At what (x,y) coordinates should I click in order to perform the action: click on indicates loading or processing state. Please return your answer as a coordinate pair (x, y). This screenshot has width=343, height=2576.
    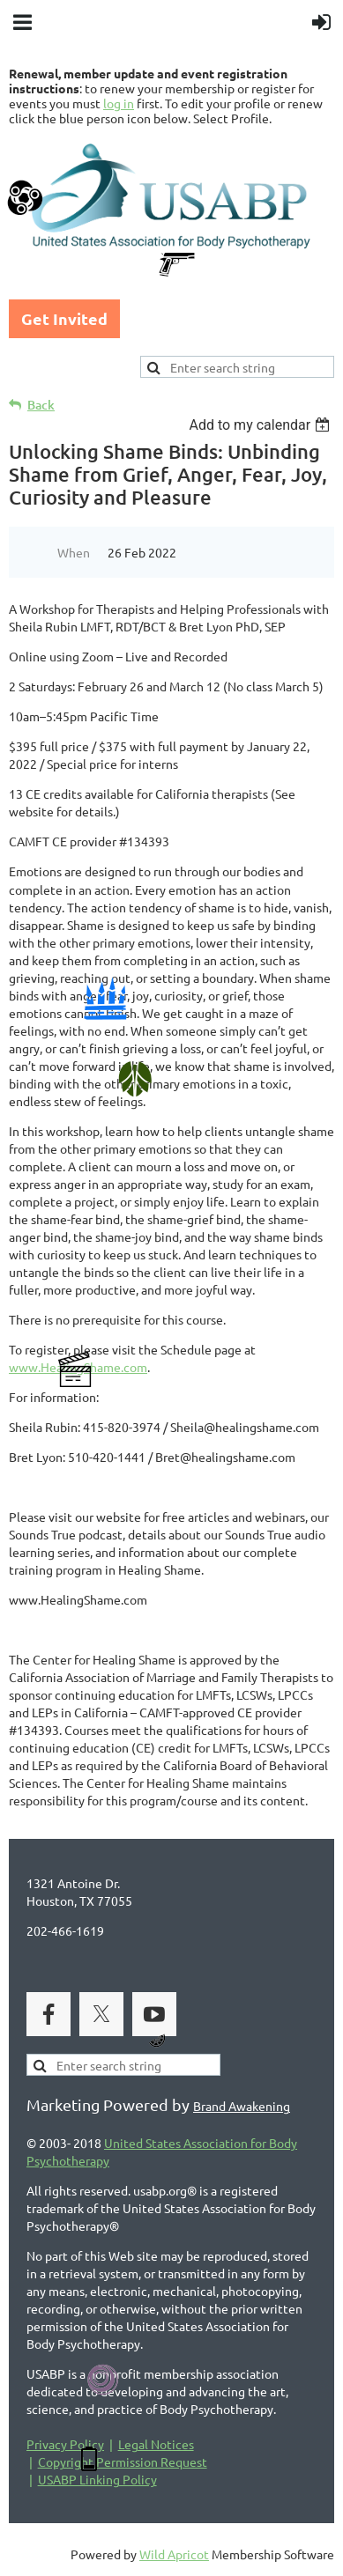
    Looking at the image, I should click on (103, 2380).